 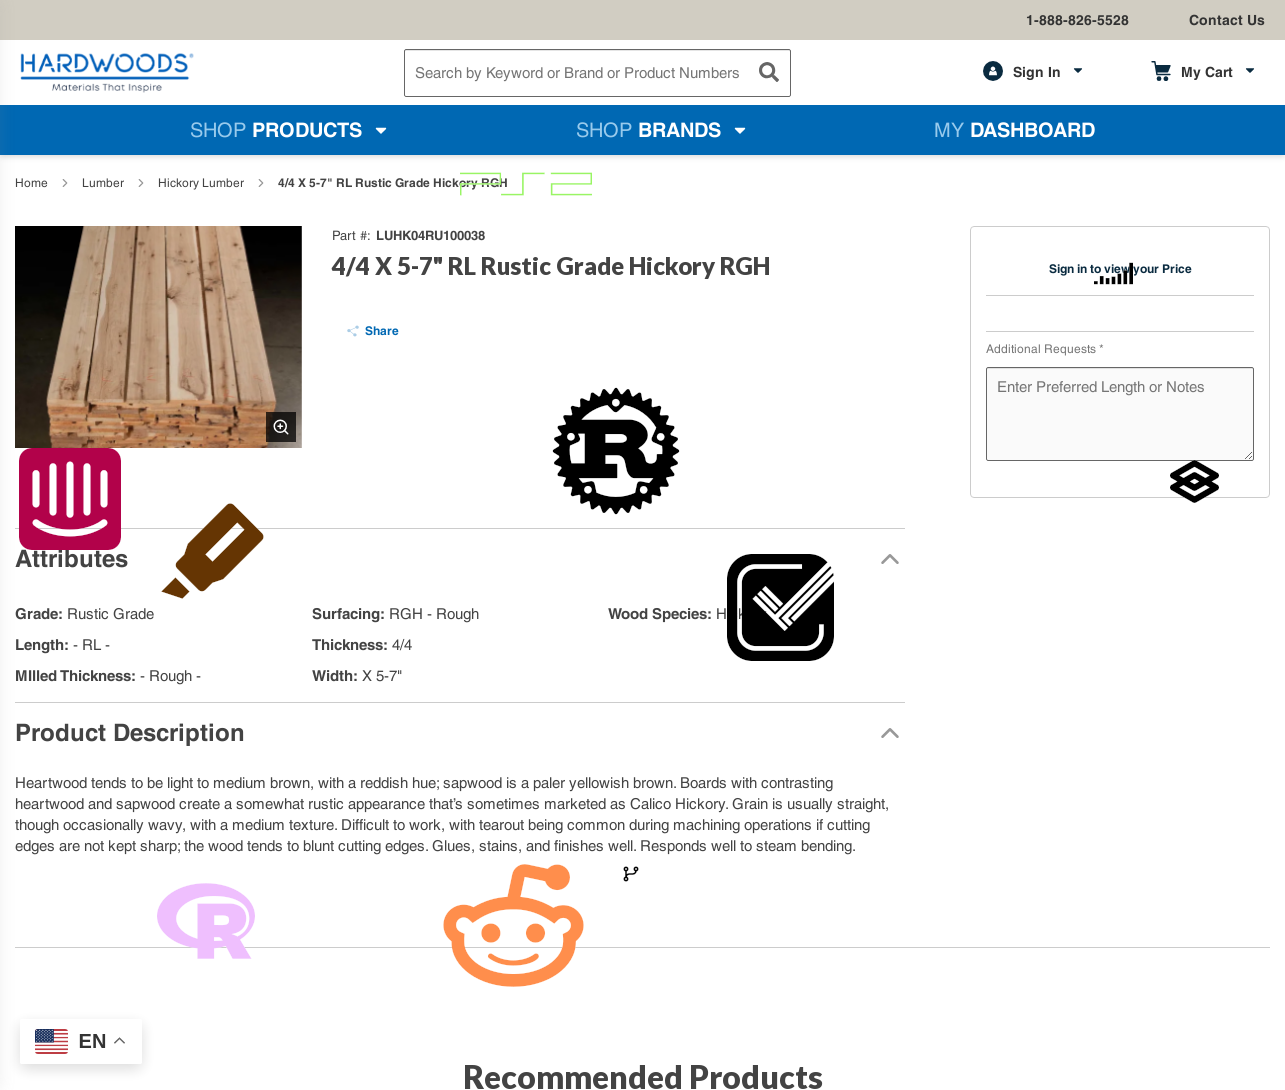 What do you see at coordinates (206, 921) in the screenshot?
I see `R programming language logo` at bounding box center [206, 921].